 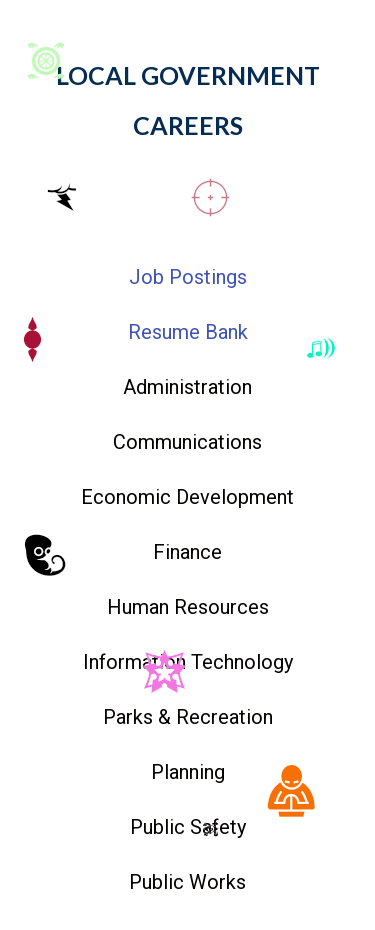 I want to click on tarot card: the wheel of fortune, so click(x=46, y=61).